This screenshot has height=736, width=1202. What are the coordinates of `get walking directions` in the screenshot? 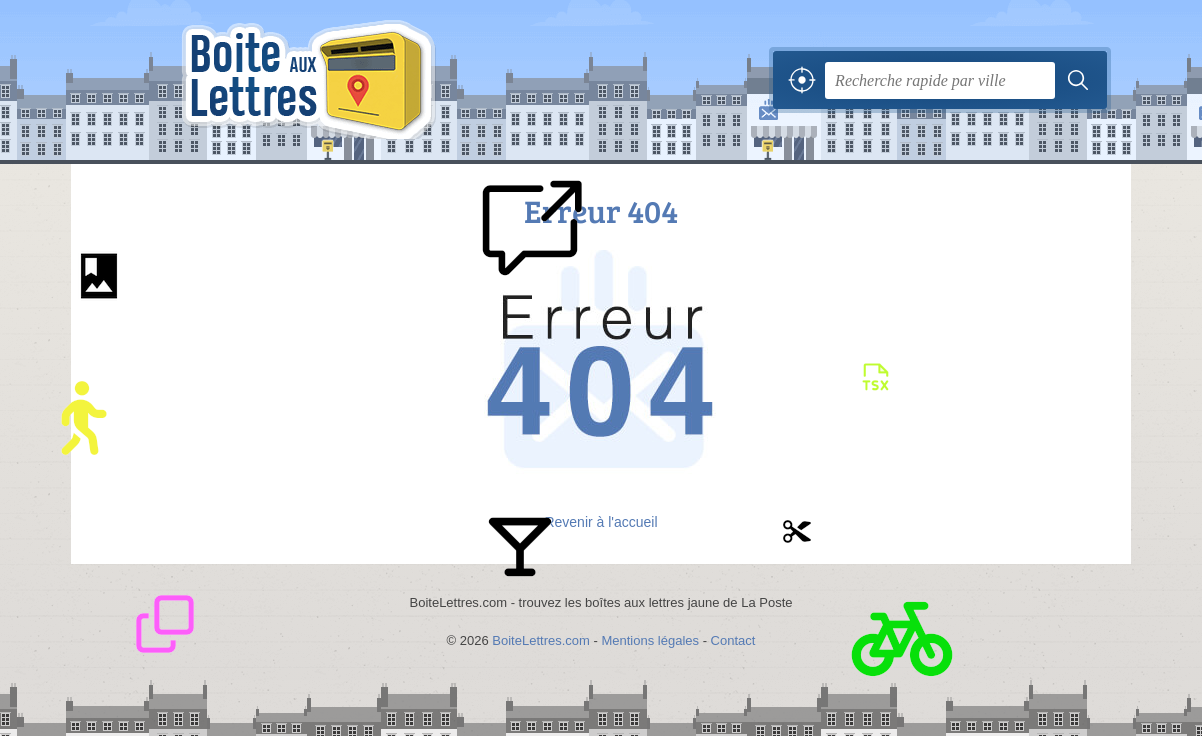 It's located at (82, 418).